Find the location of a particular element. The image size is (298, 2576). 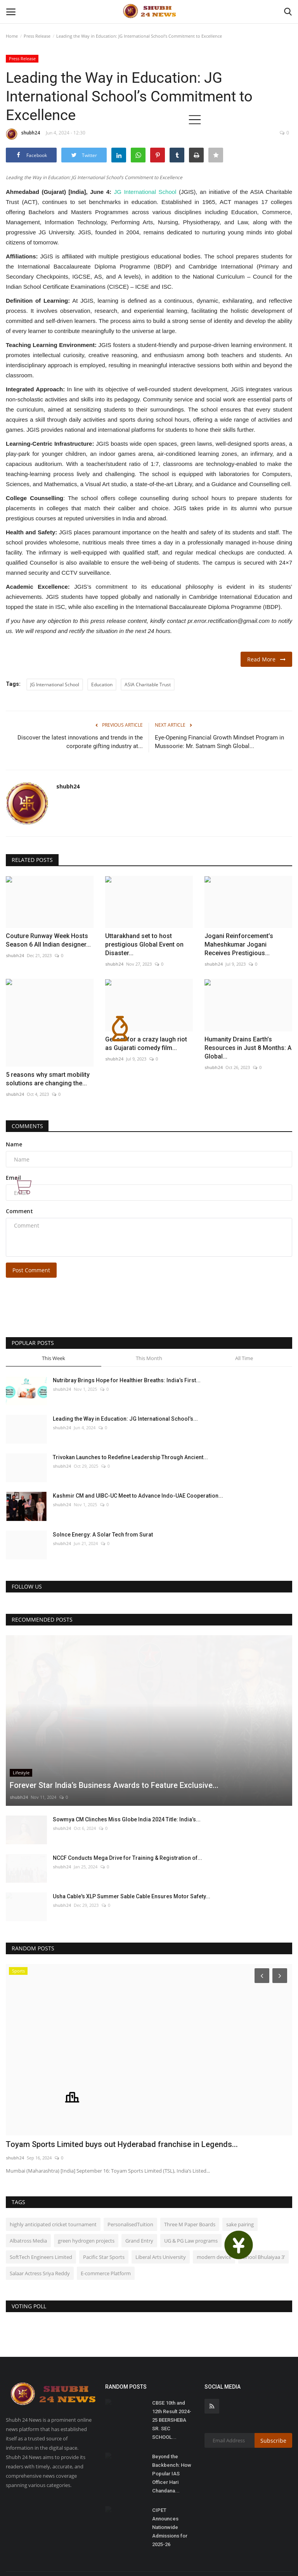

view balance in chinese yuan is located at coordinates (239, 2245).